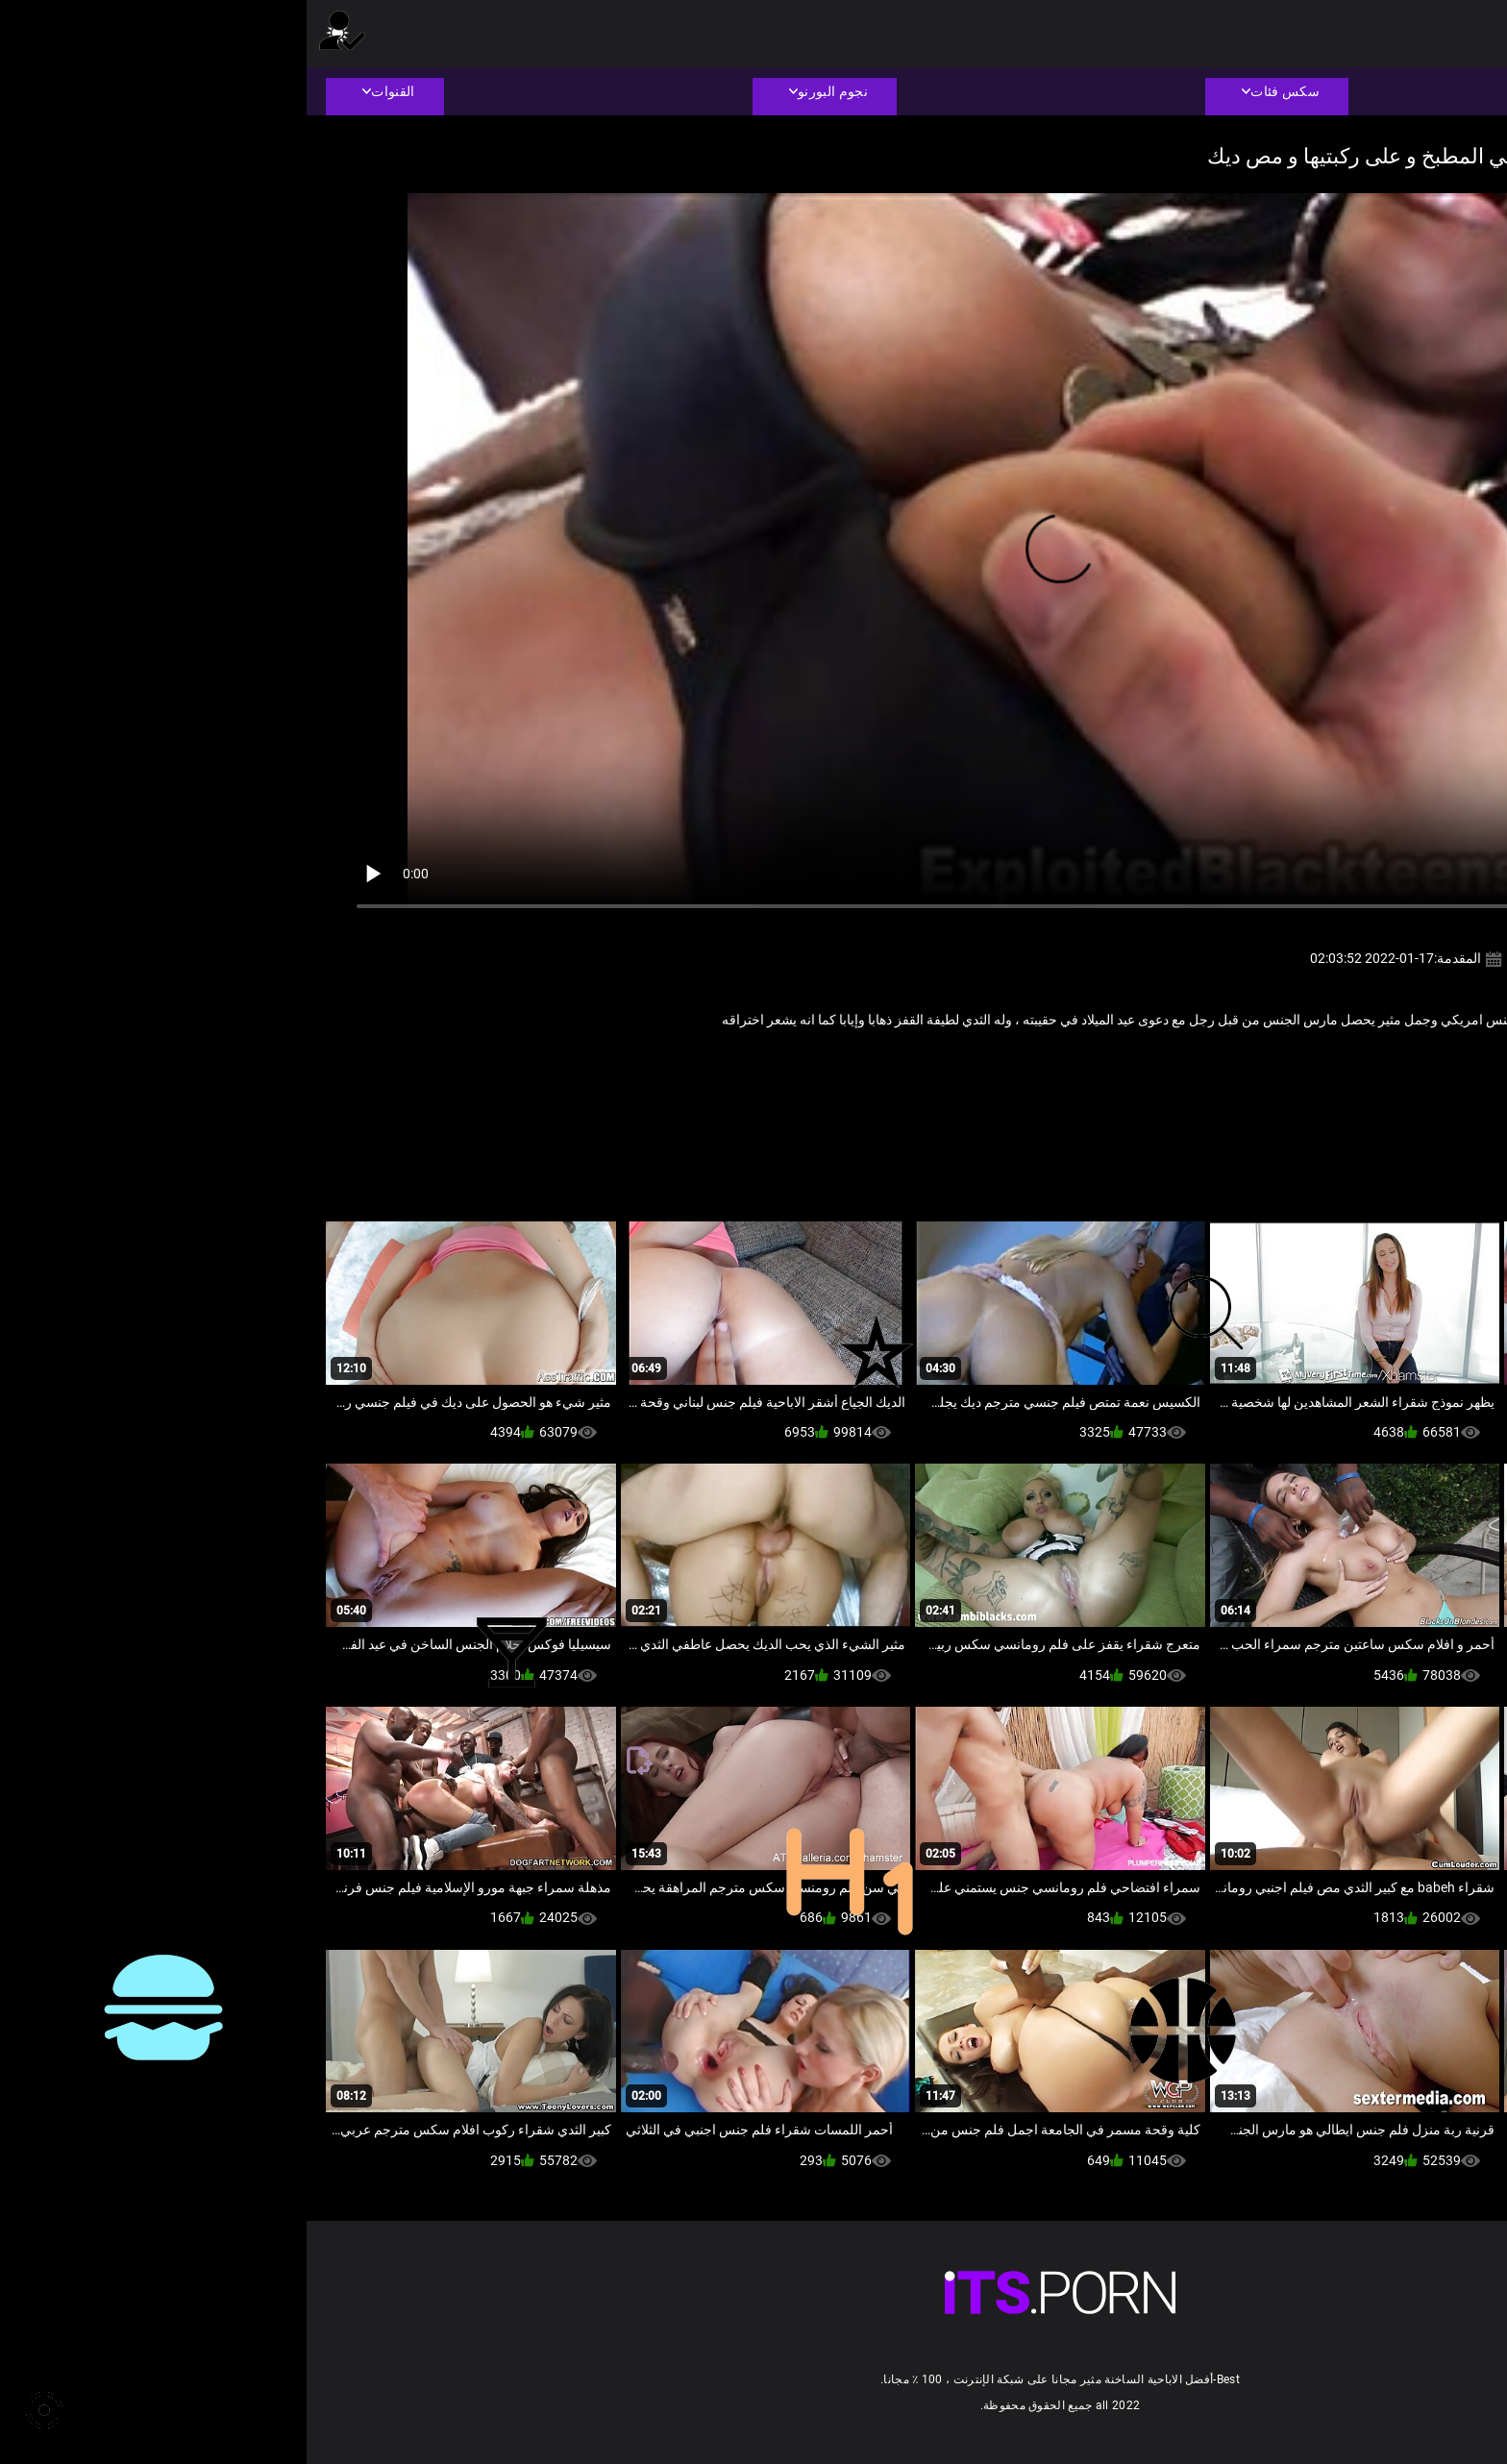  I want to click on switch between front and rear camera, so click(44, 2410).